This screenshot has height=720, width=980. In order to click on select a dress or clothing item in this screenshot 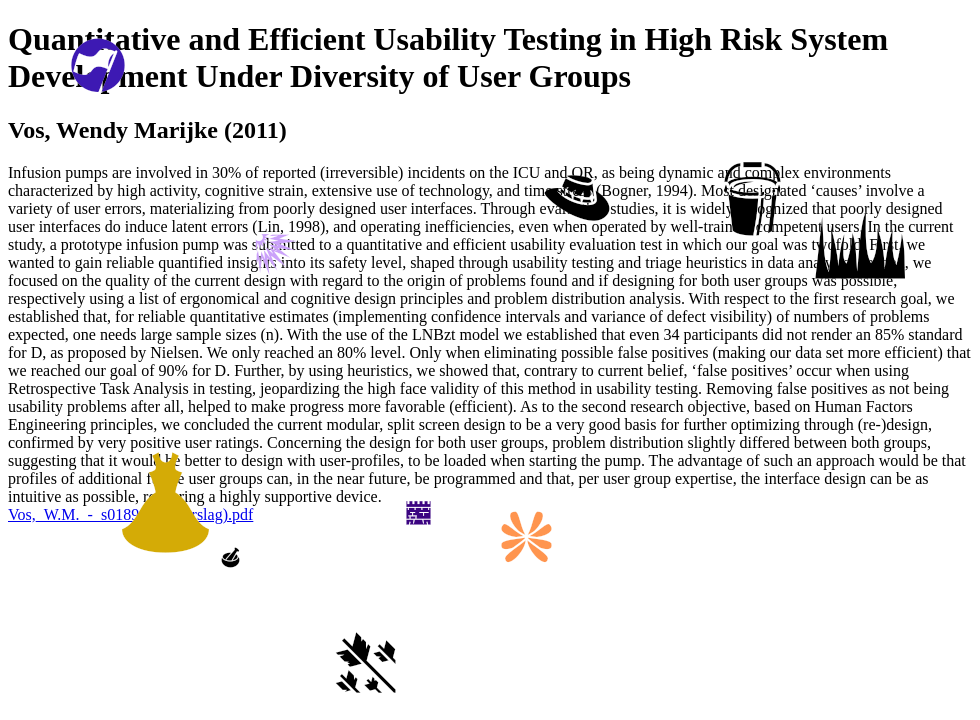, I will do `click(165, 502)`.